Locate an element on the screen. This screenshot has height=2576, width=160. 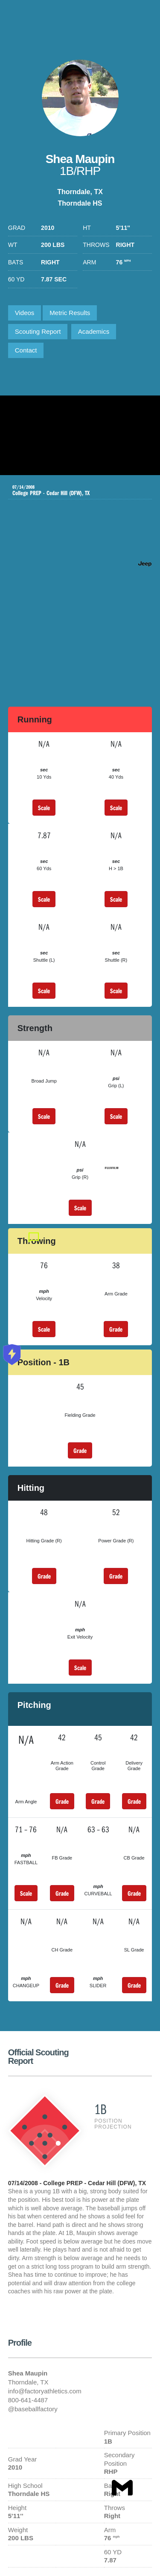
open Gmail app is located at coordinates (122, 2487).